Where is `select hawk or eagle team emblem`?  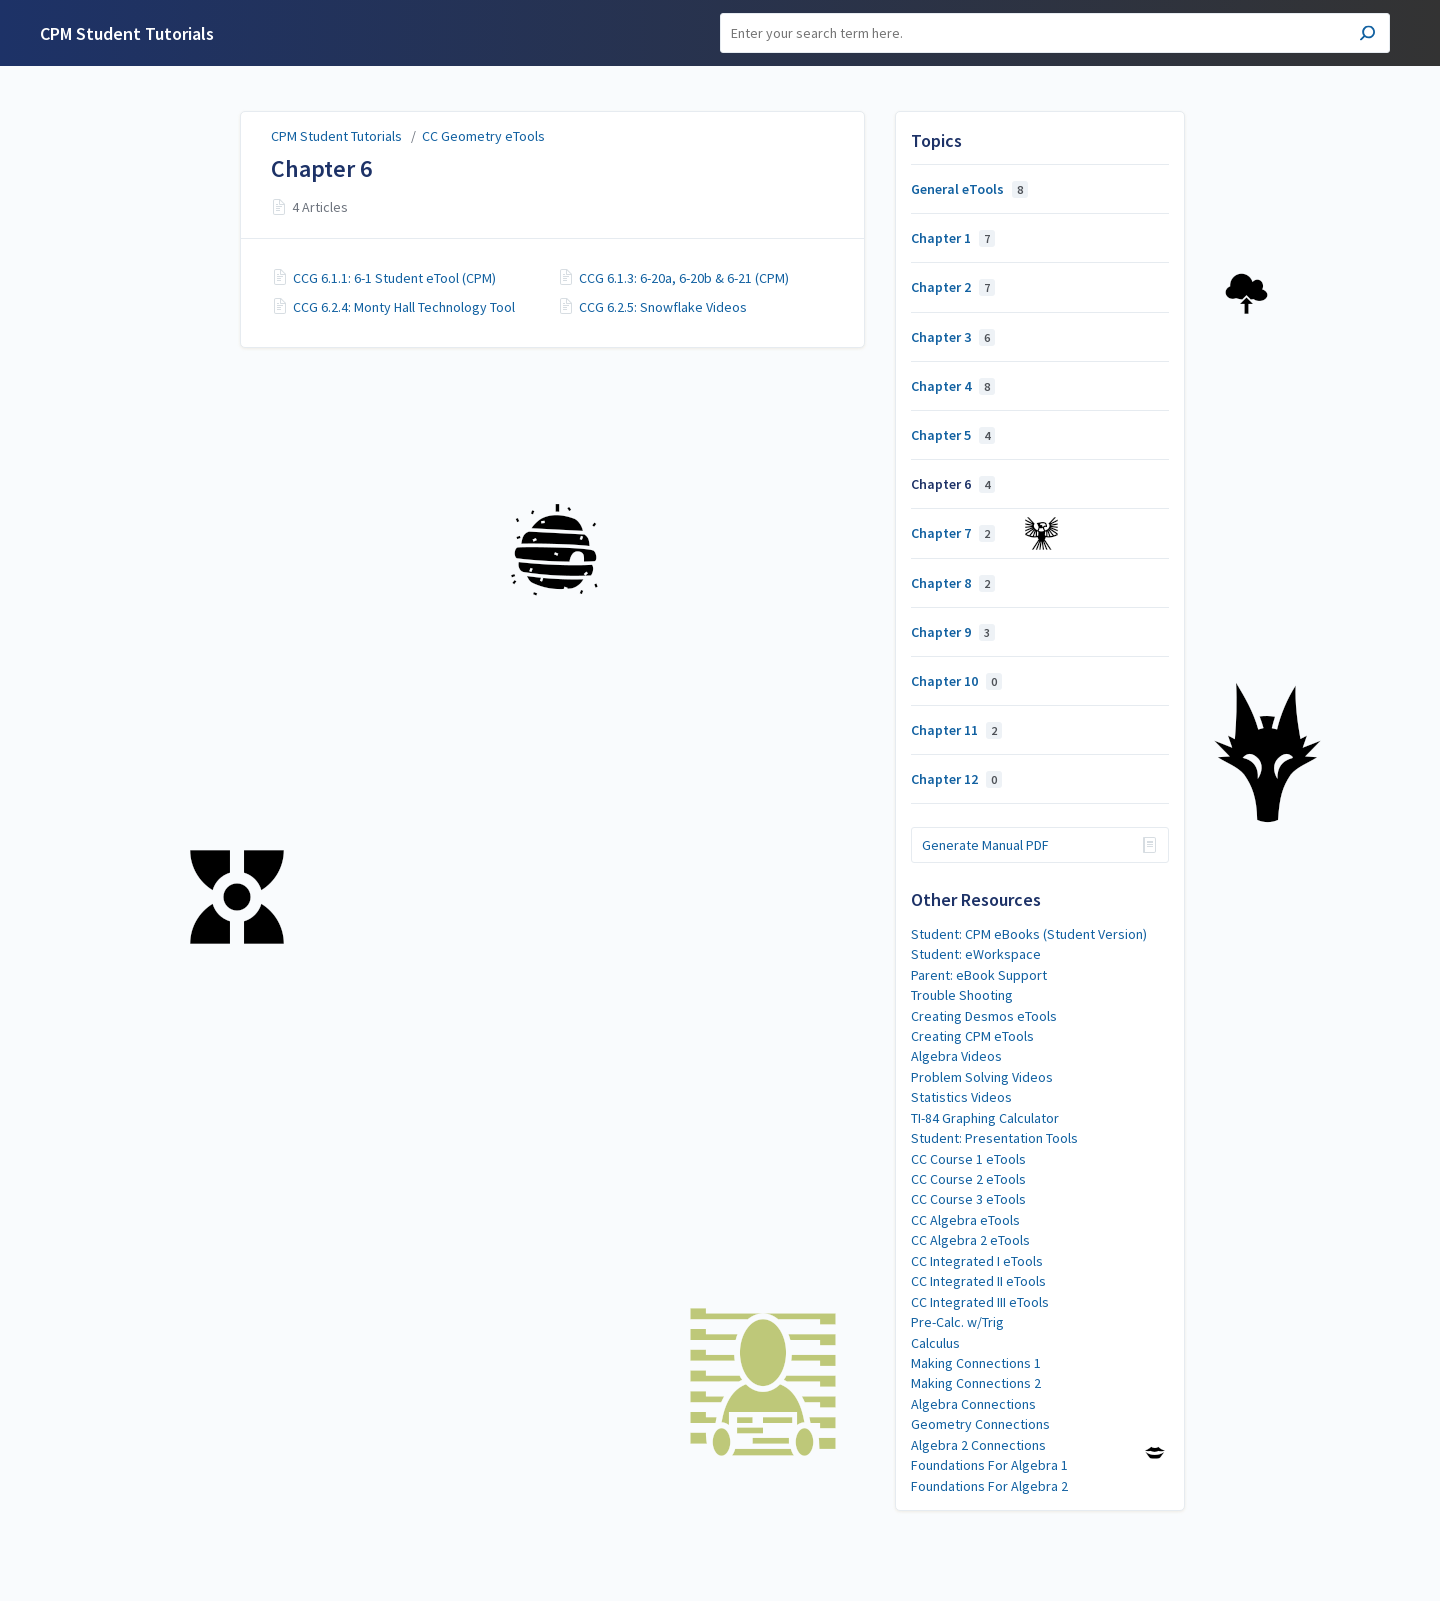 select hawk or eagle team emblem is located at coordinates (1041, 533).